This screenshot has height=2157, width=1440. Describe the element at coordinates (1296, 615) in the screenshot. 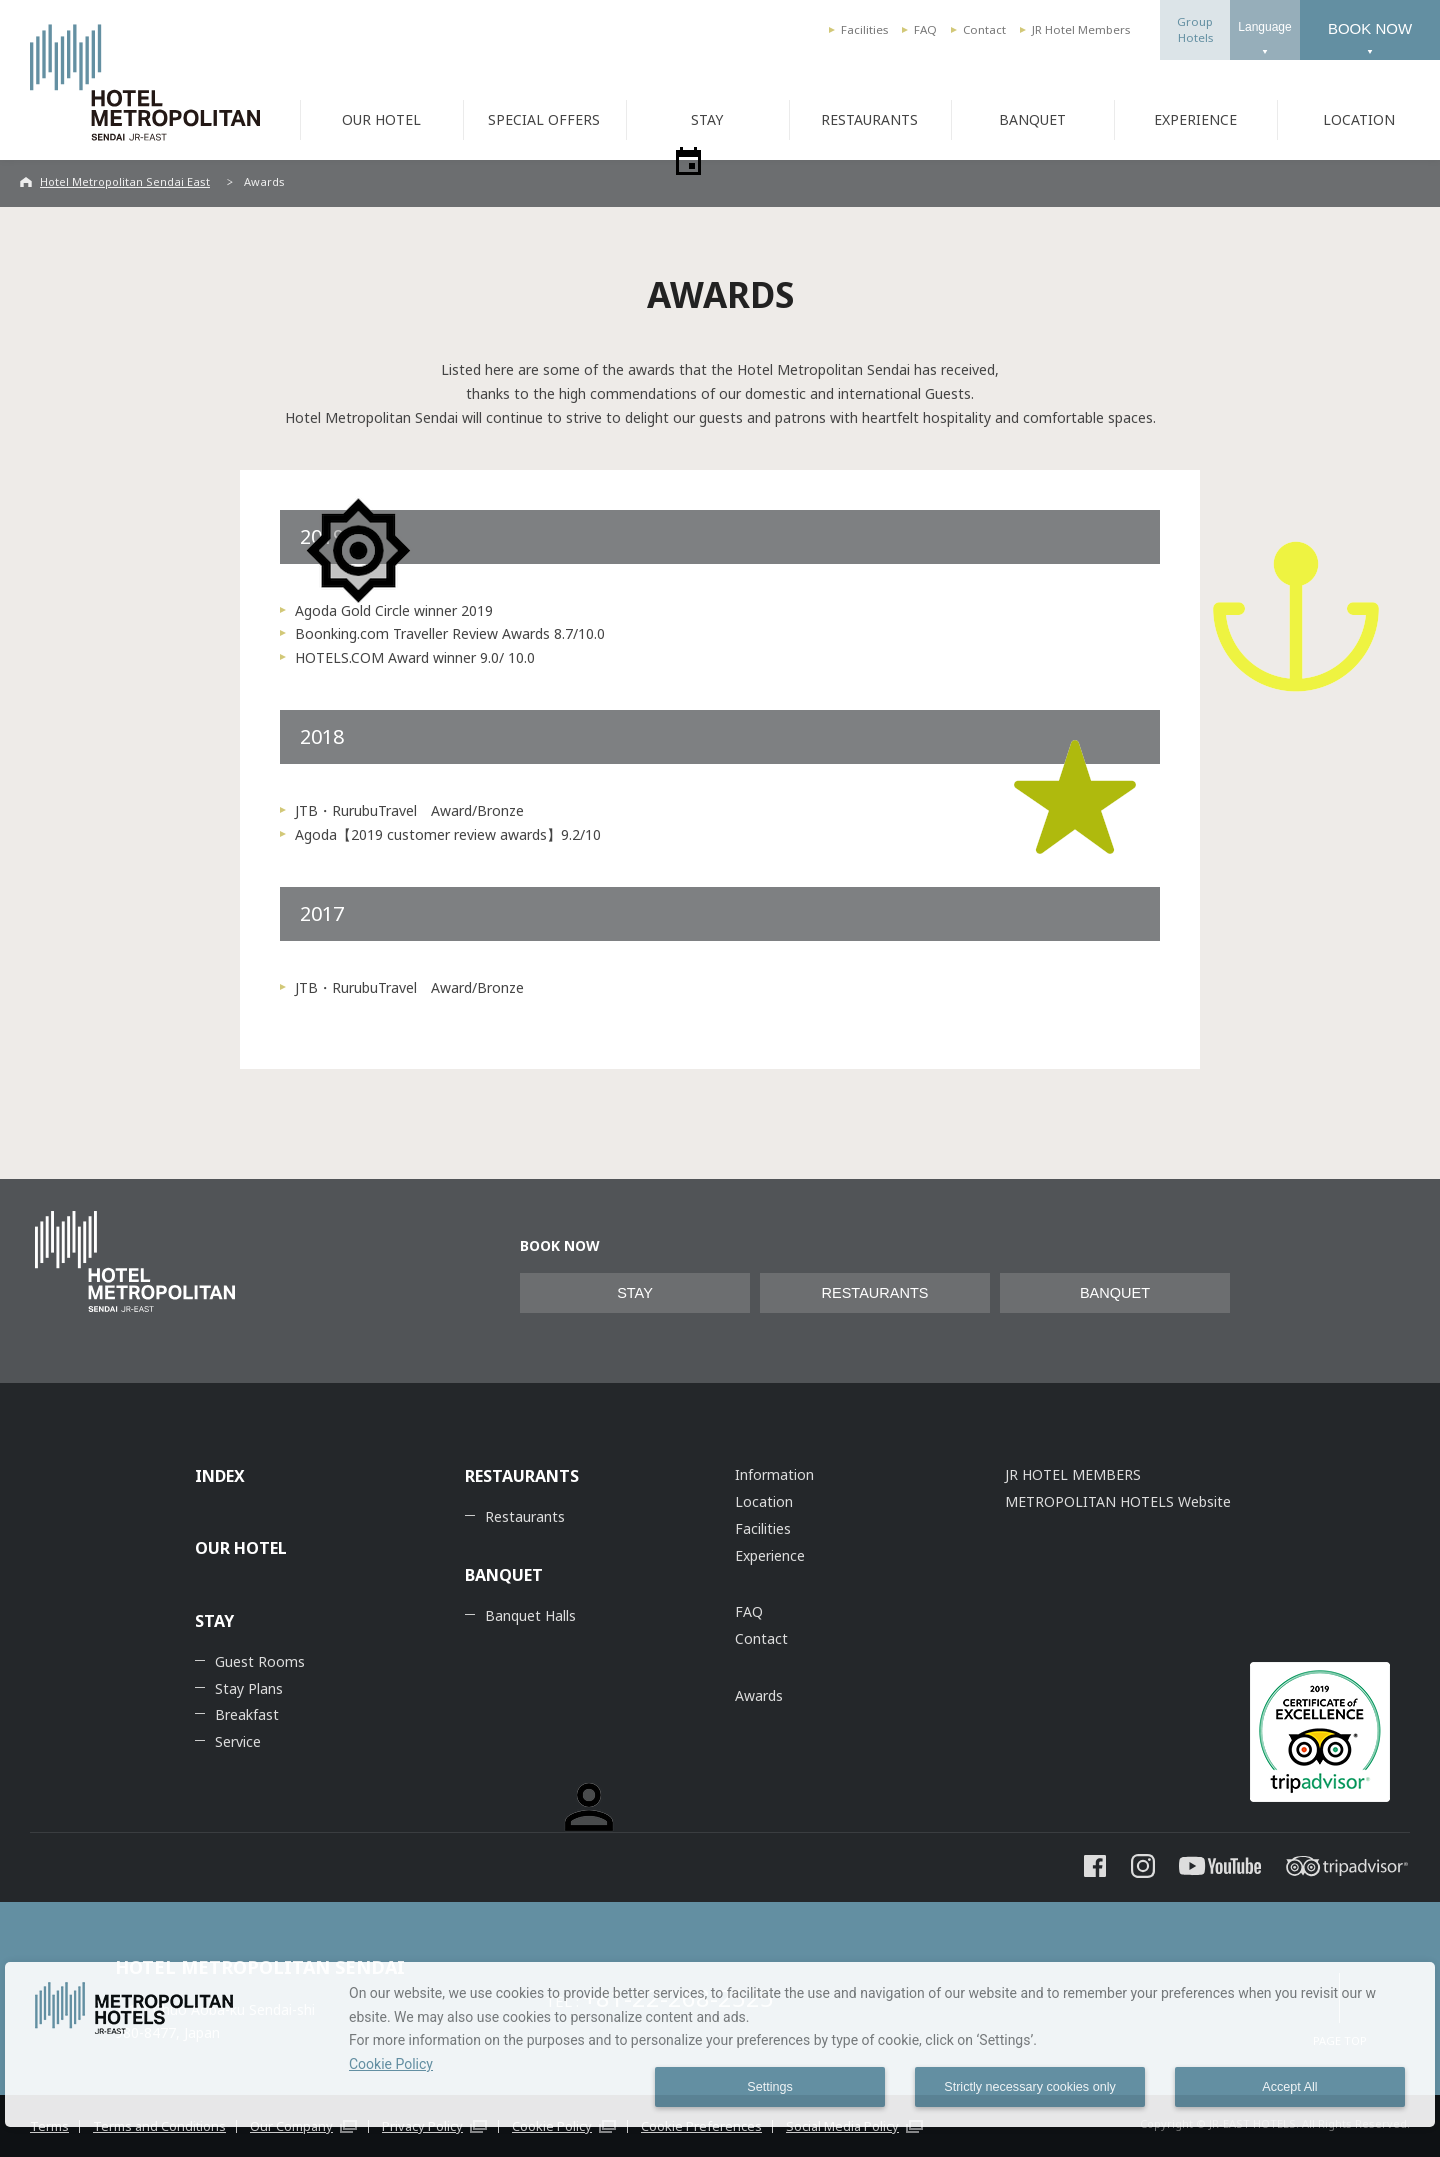

I see `anchor link or reference point in a document` at that location.